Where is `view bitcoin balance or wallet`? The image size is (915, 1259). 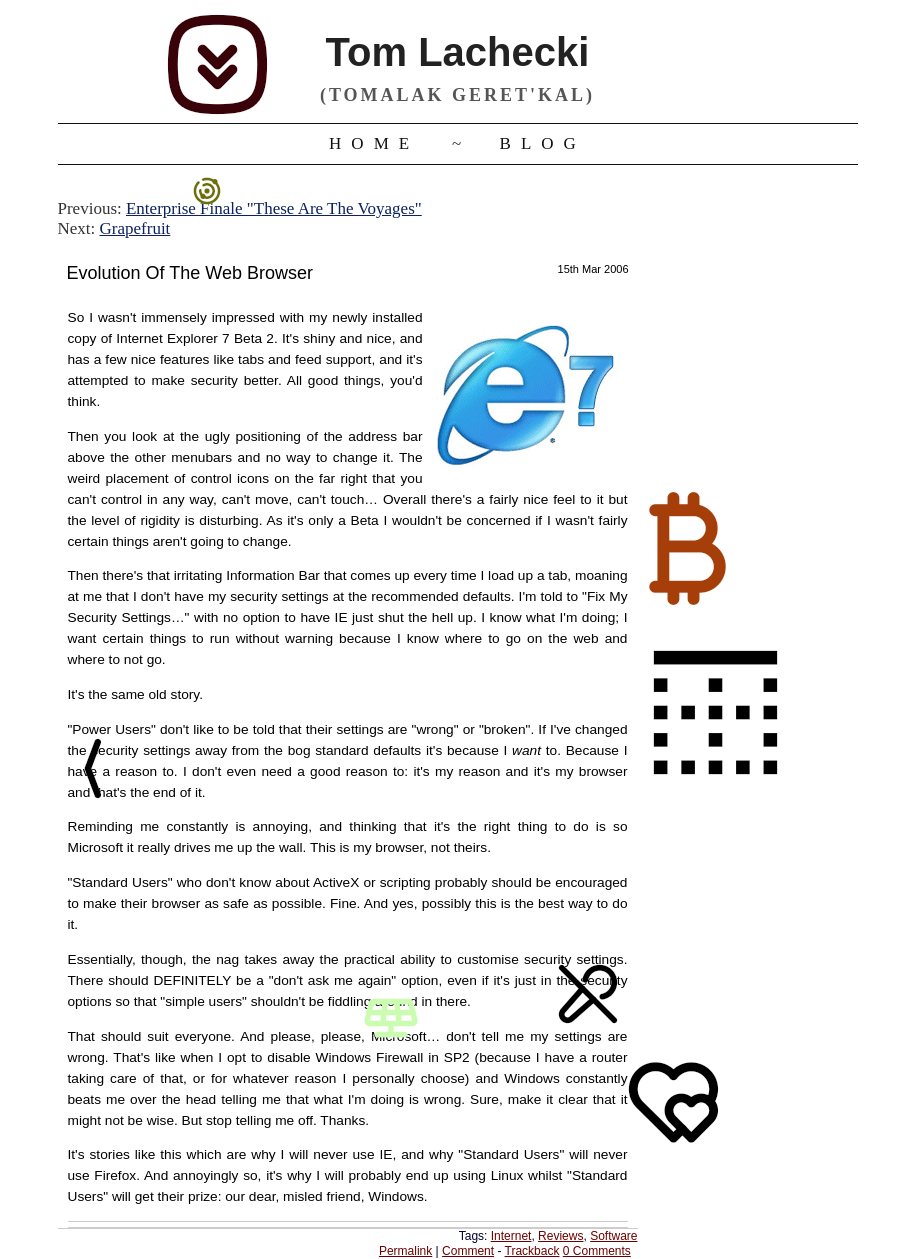
view bitcoin balance or wallet is located at coordinates (683, 550).